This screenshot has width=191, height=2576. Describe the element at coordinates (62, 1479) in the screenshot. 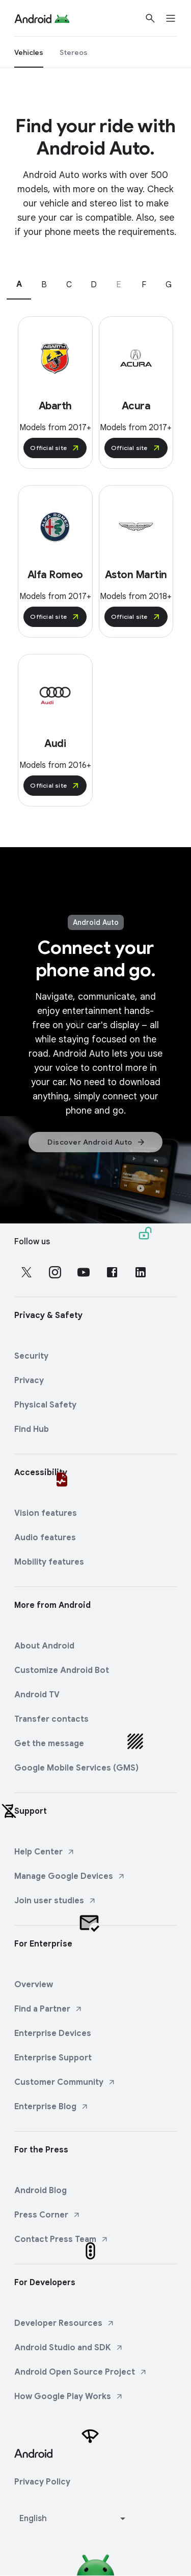

I see `view audio or sound file` at that location.